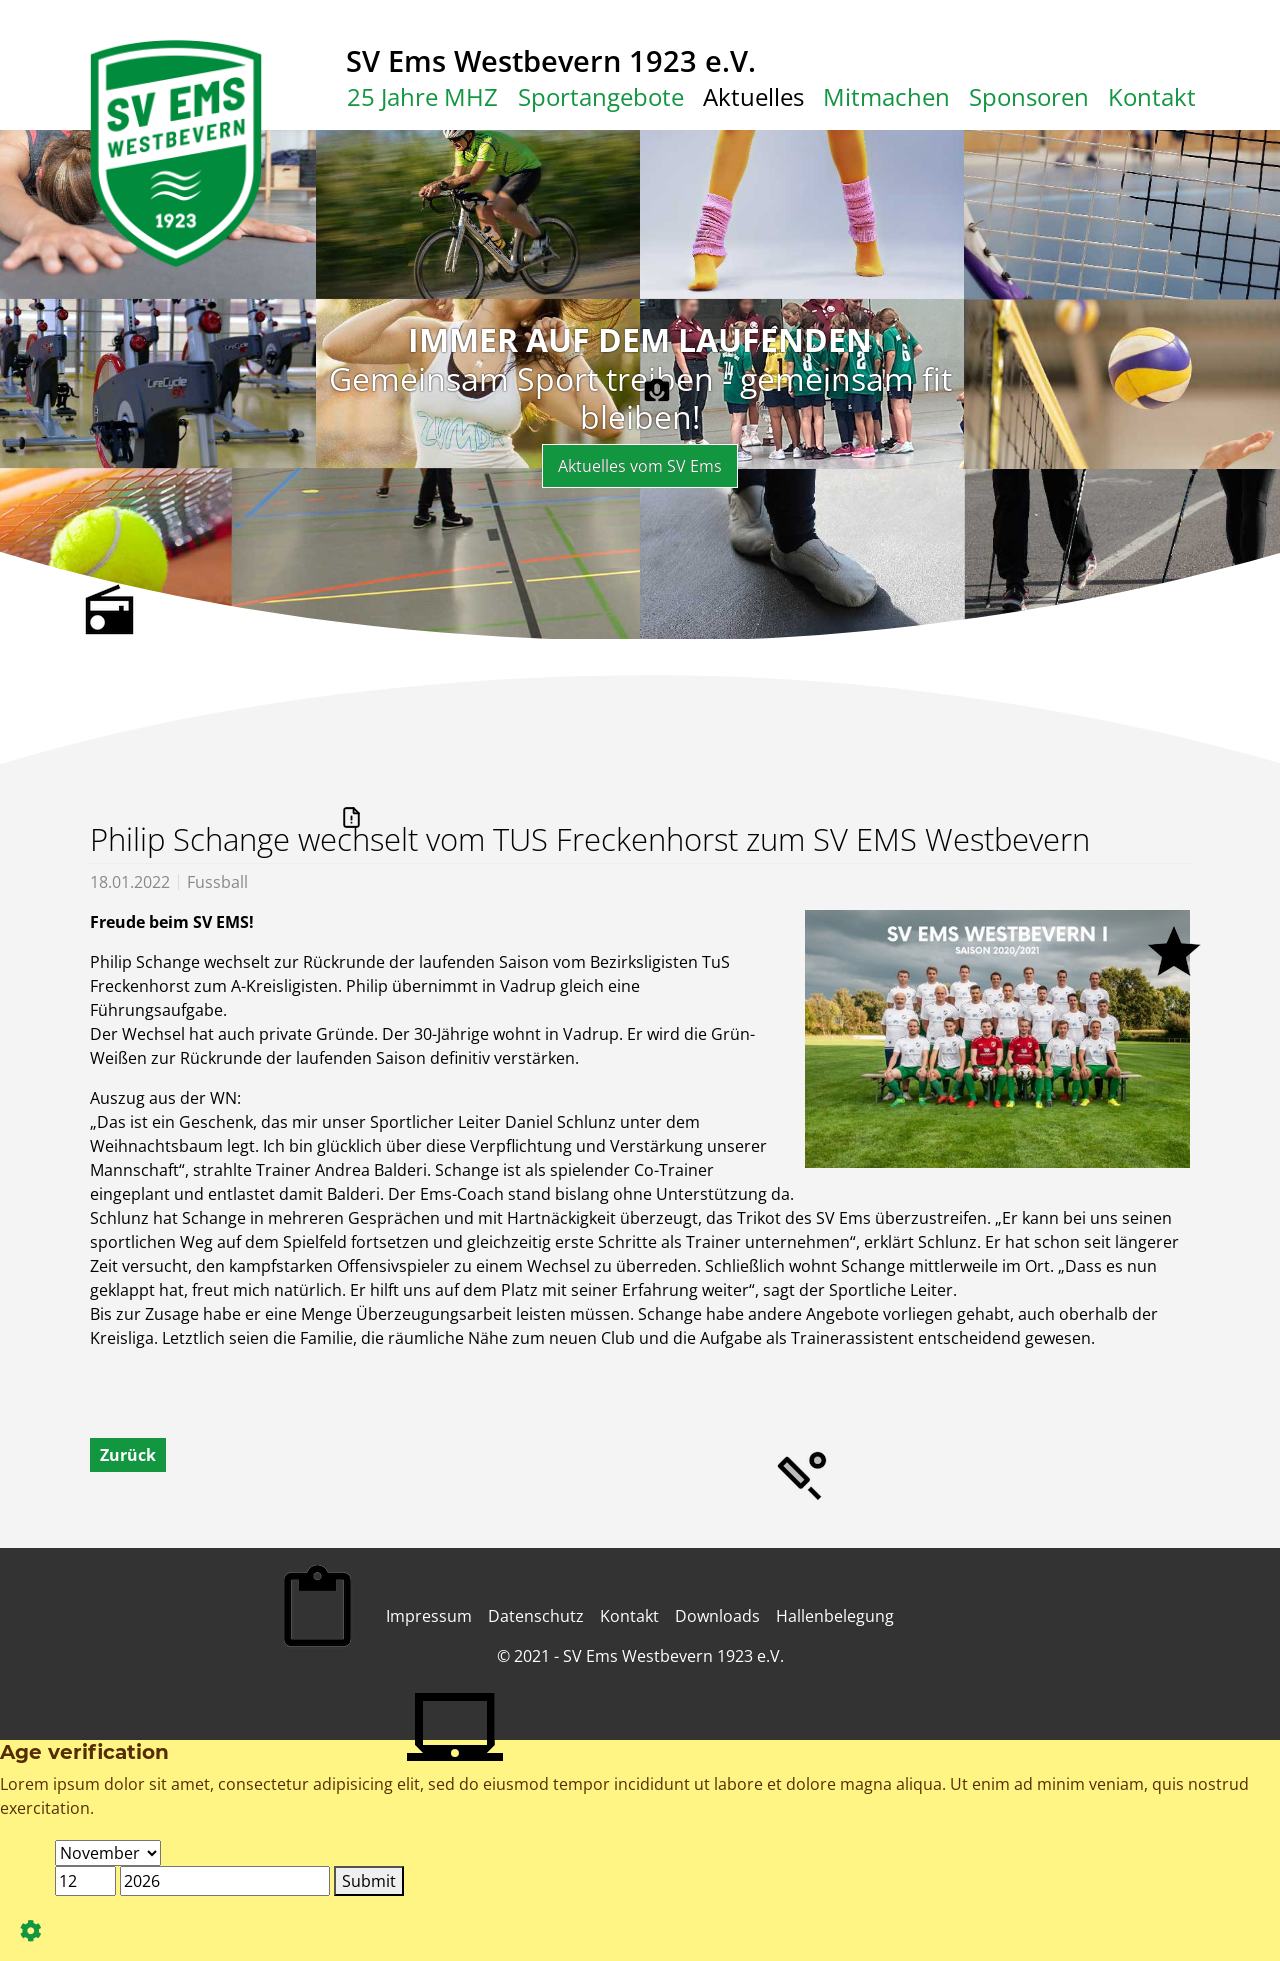  I want to click on access cricket sports content, so click(802, 1476).